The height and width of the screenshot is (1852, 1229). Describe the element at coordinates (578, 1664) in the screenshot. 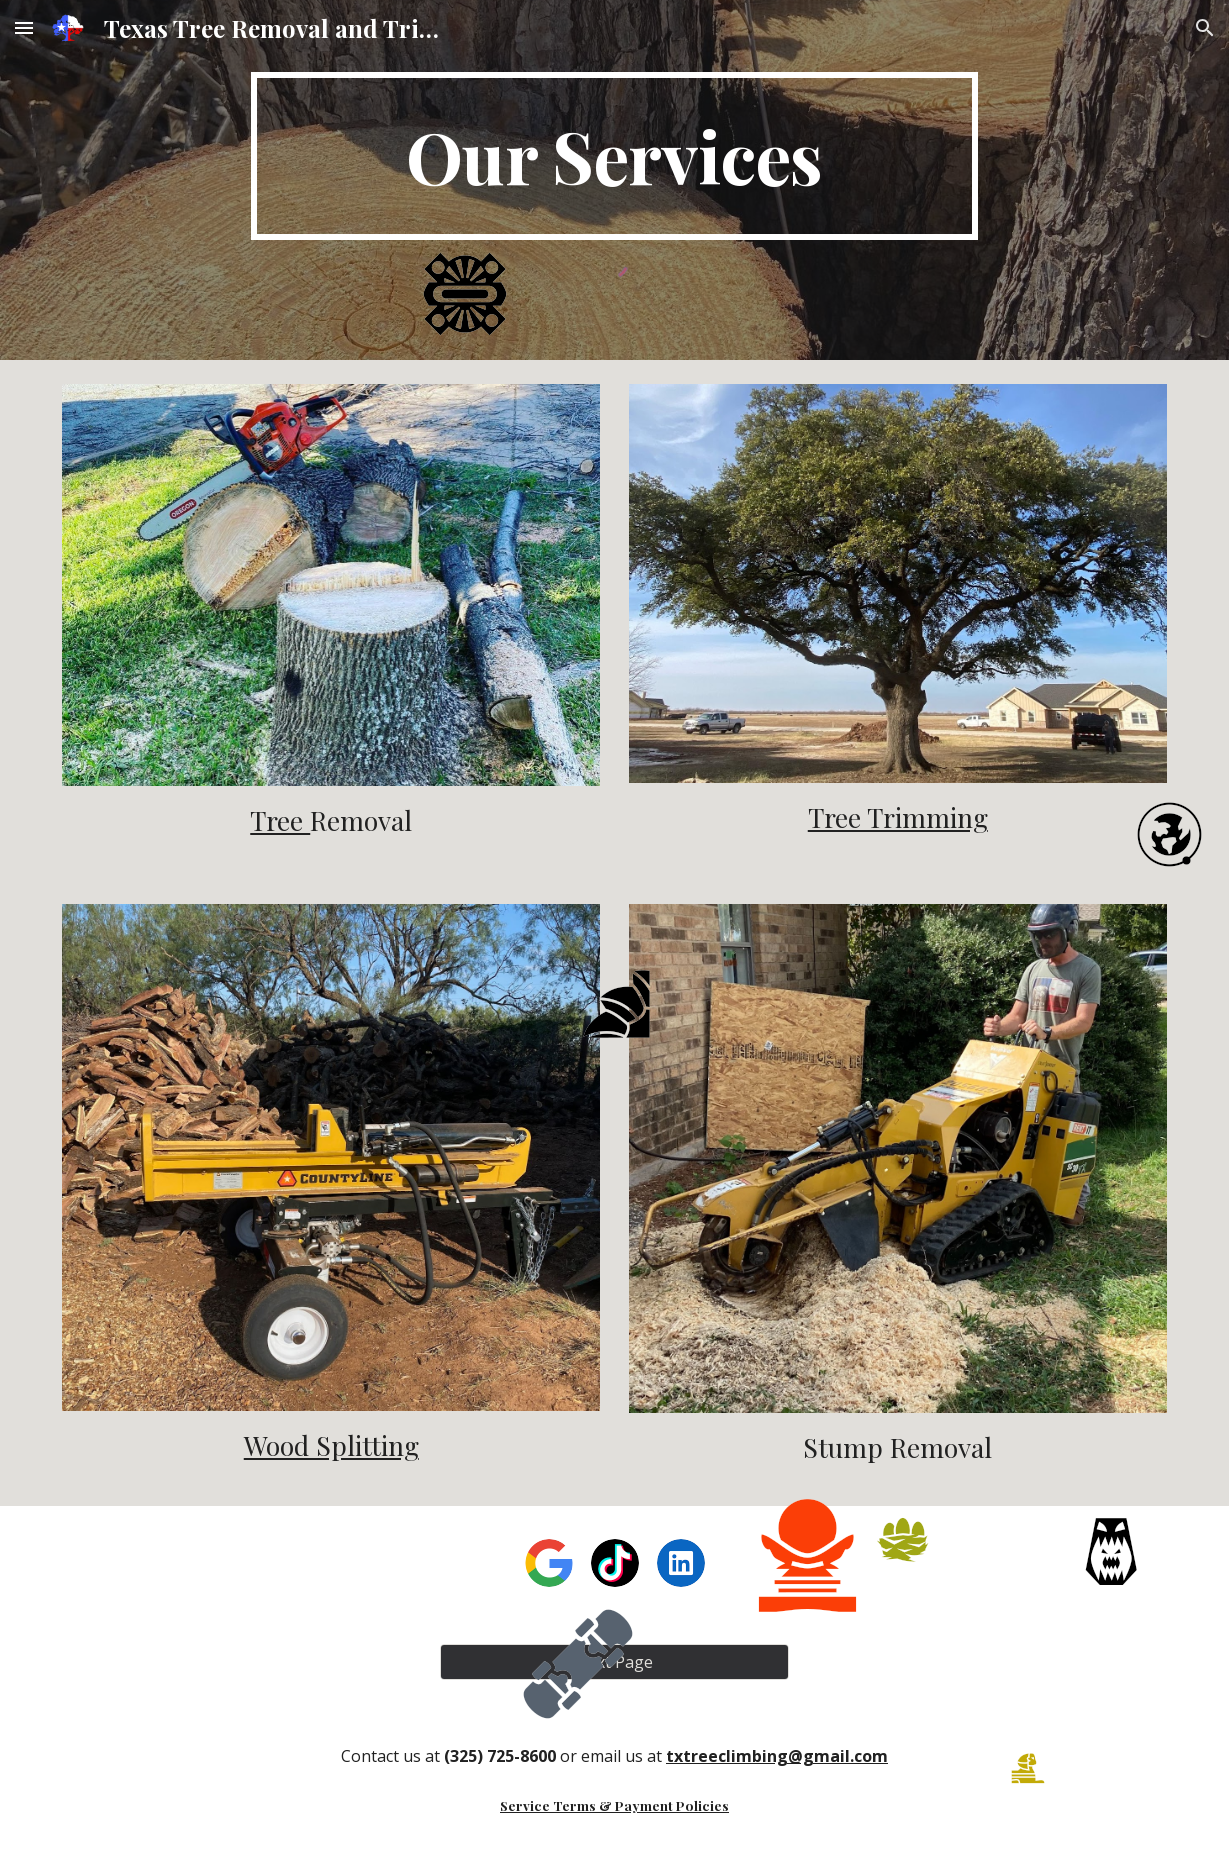

I see `access skateboarding or skating activities` at that location.